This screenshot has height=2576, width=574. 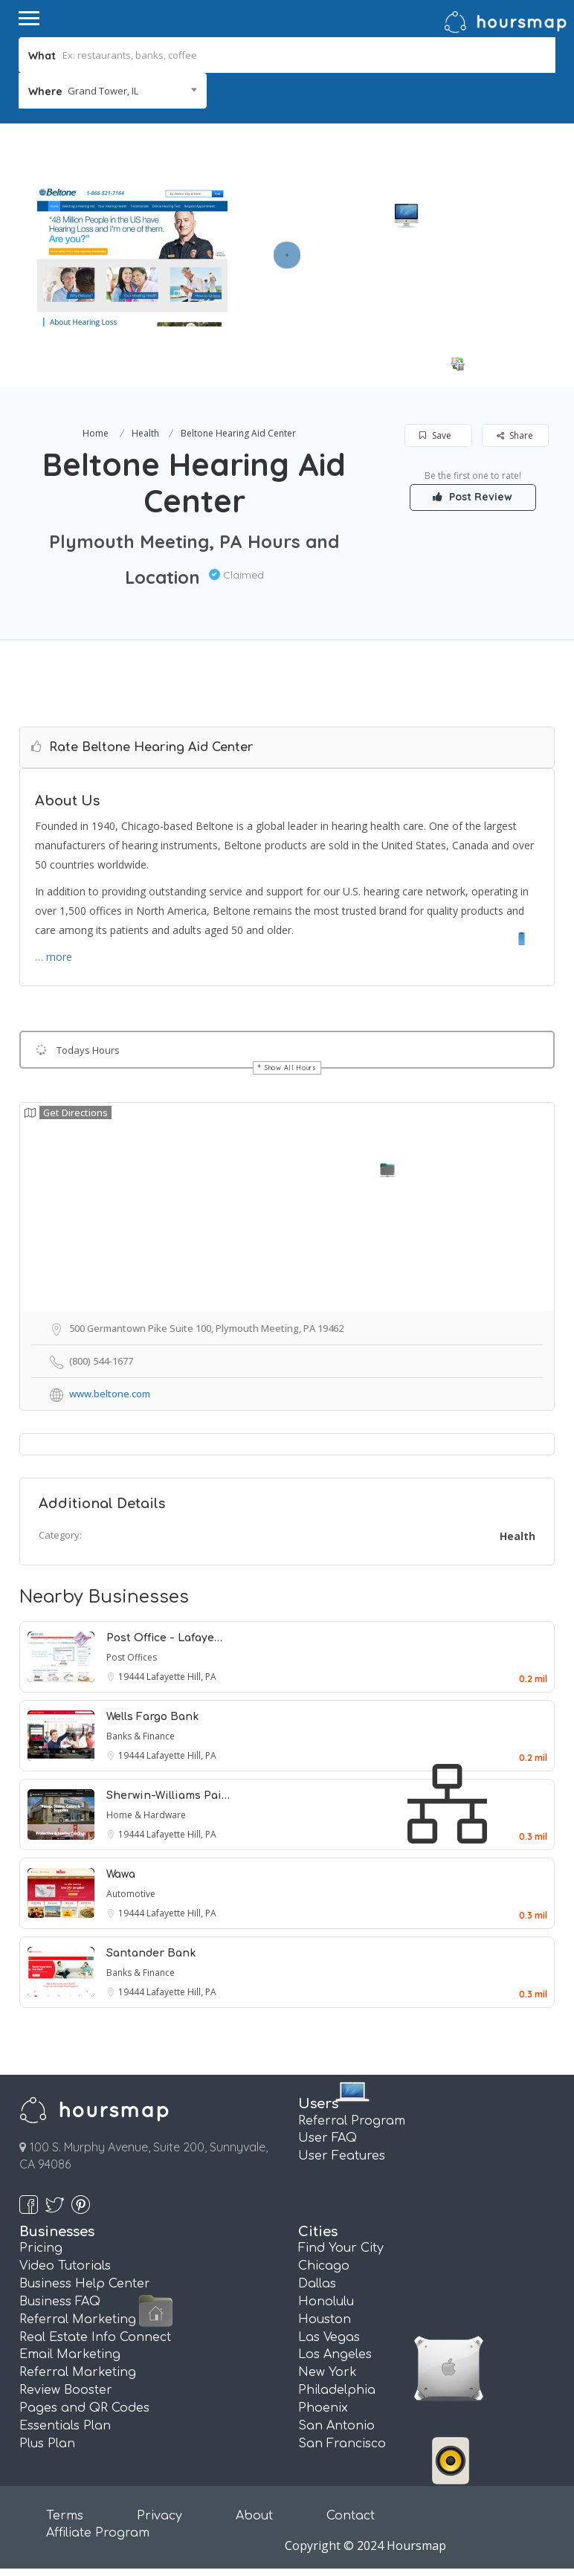 What do you see at coordinates (155, 2311) in the screenshot?
I see `access your home folder` at bounding box center [155, 2311].